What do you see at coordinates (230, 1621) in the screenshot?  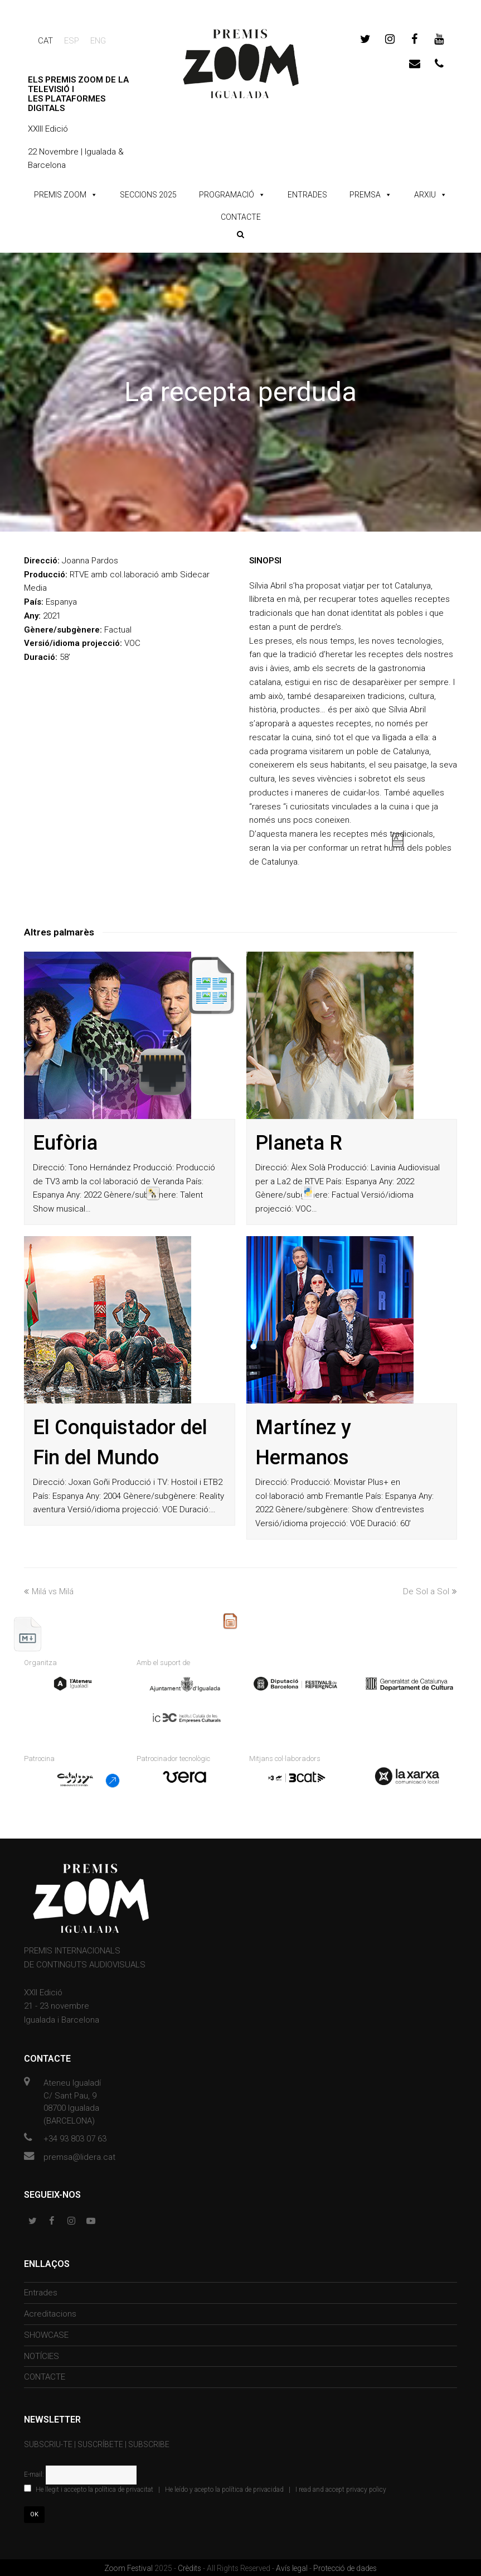 I see `open a presentation template file` at bounding box center [230, 1621].